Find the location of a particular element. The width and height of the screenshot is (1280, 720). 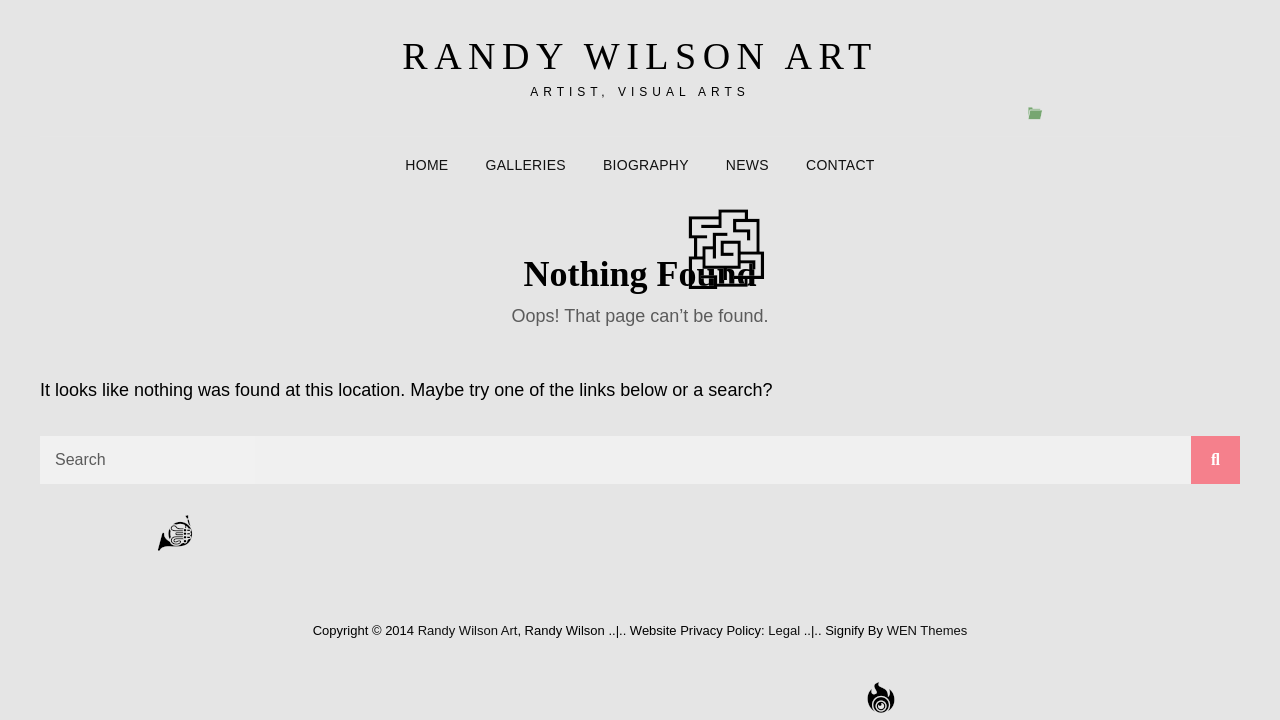

access puzzle or maze game is located at coordinates (726, 250).